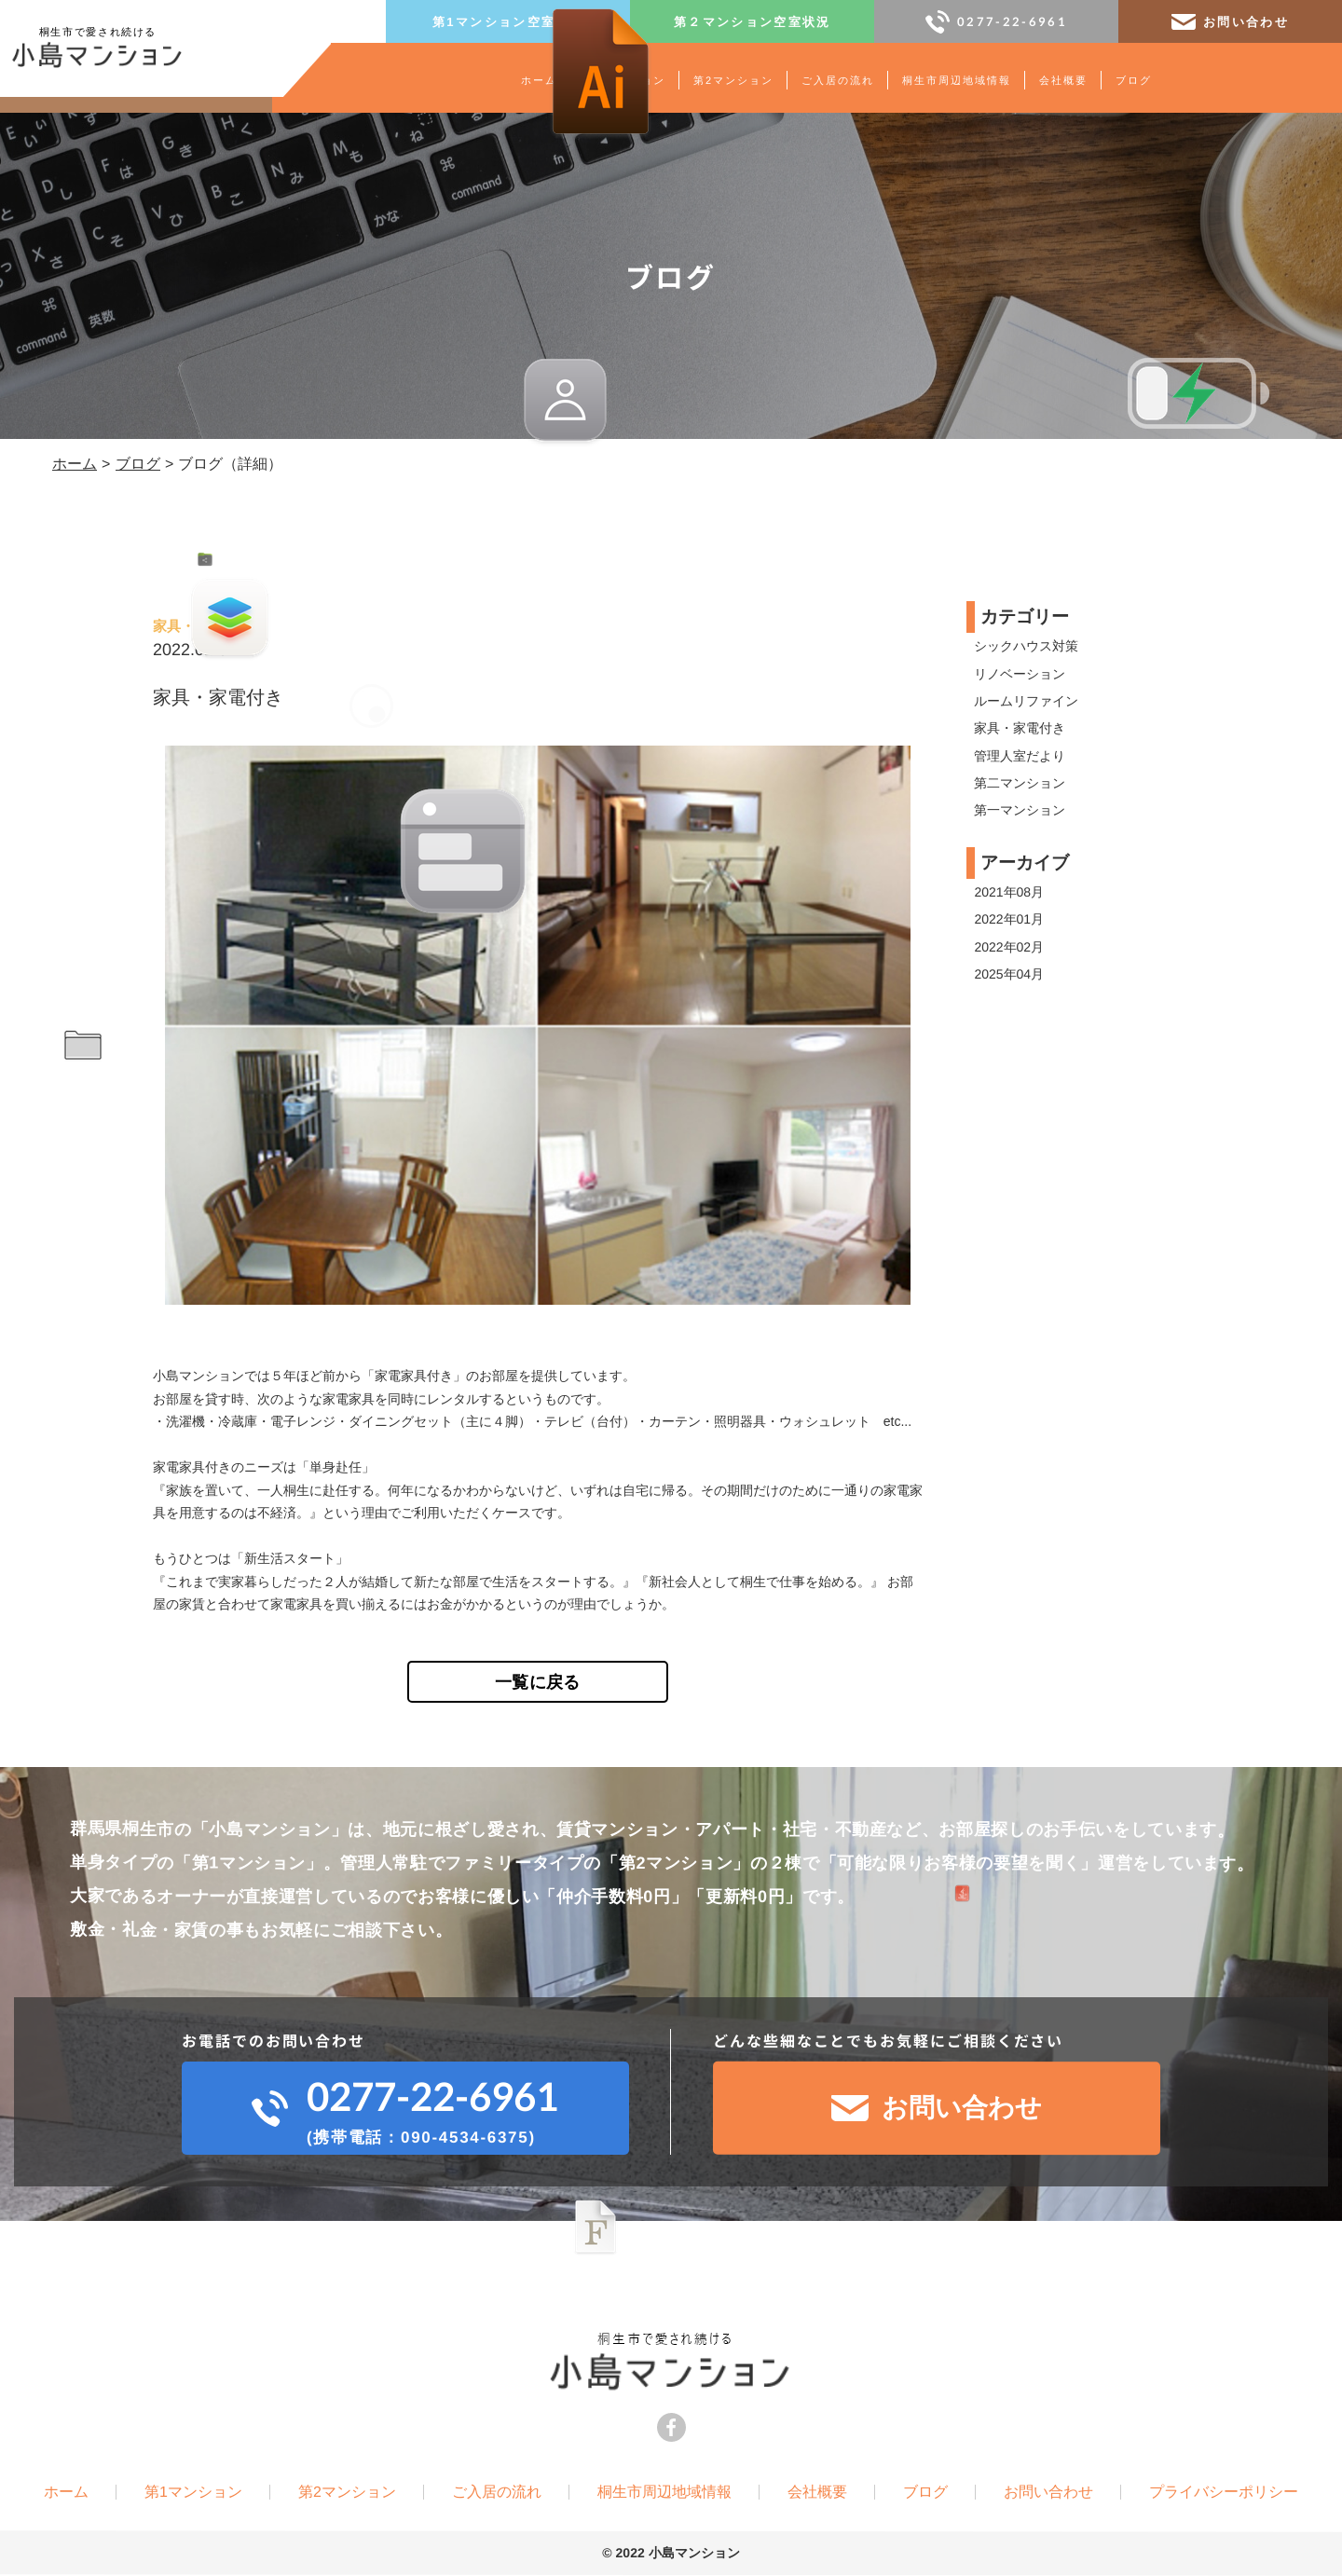  Describe the element at coordinates (462, 853) in the screenshot. I see `access window tiling and layout settings` at that location.